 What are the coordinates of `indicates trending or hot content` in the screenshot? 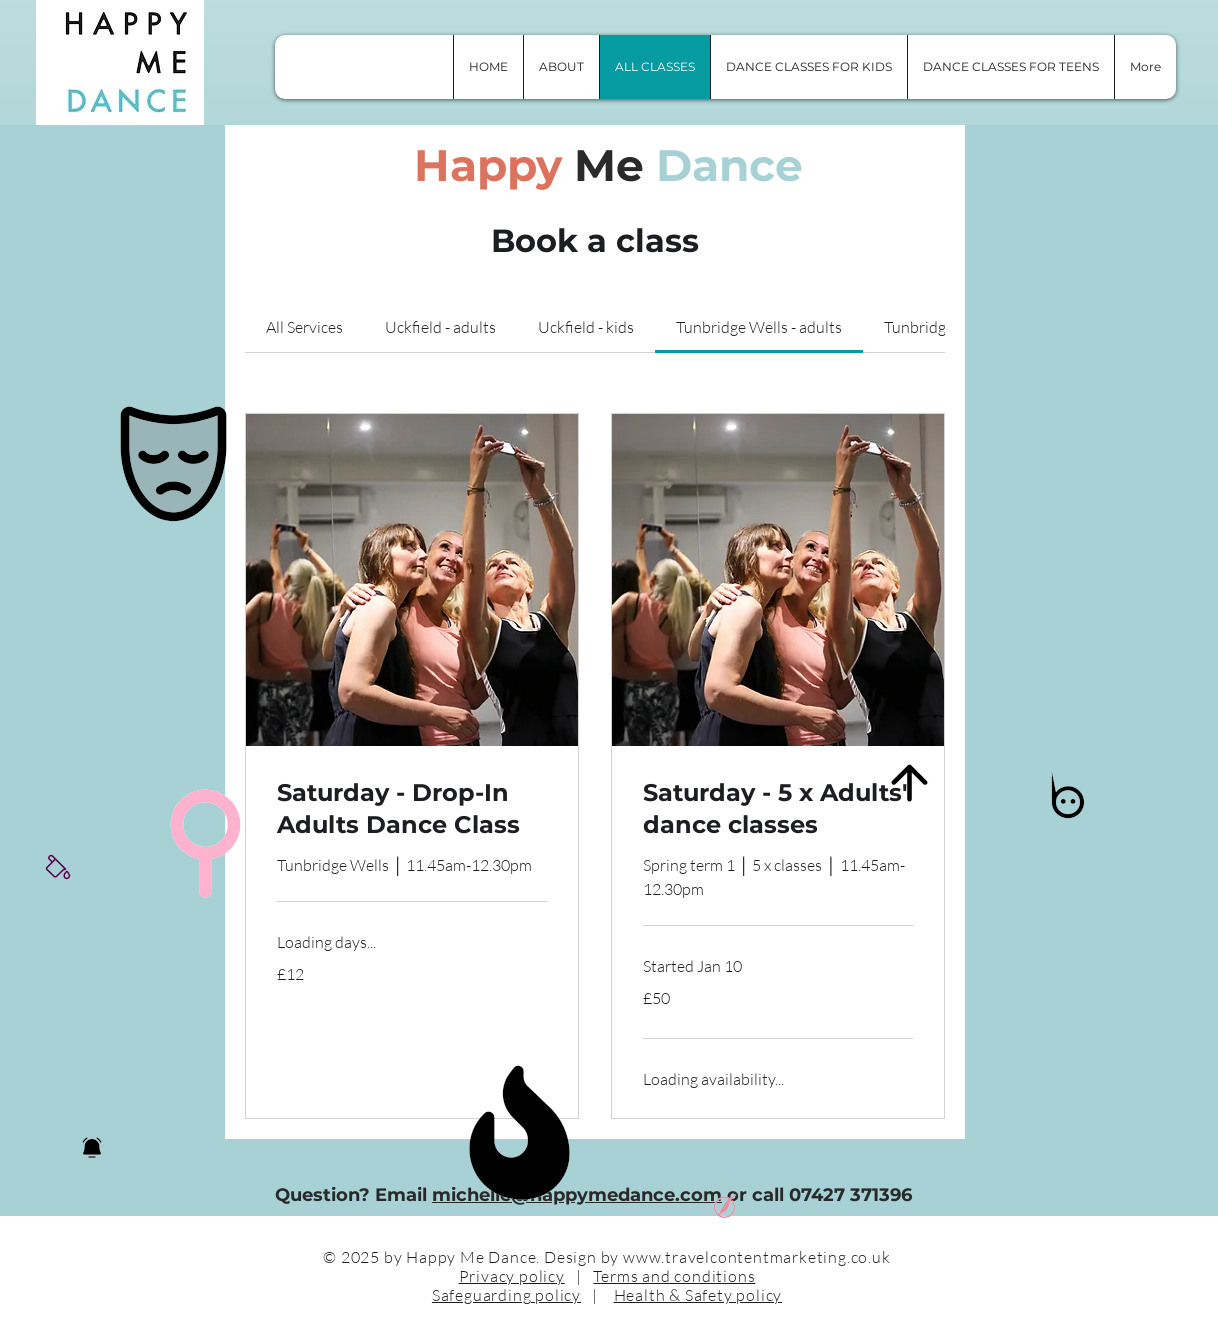 It's located at (519, 1132).